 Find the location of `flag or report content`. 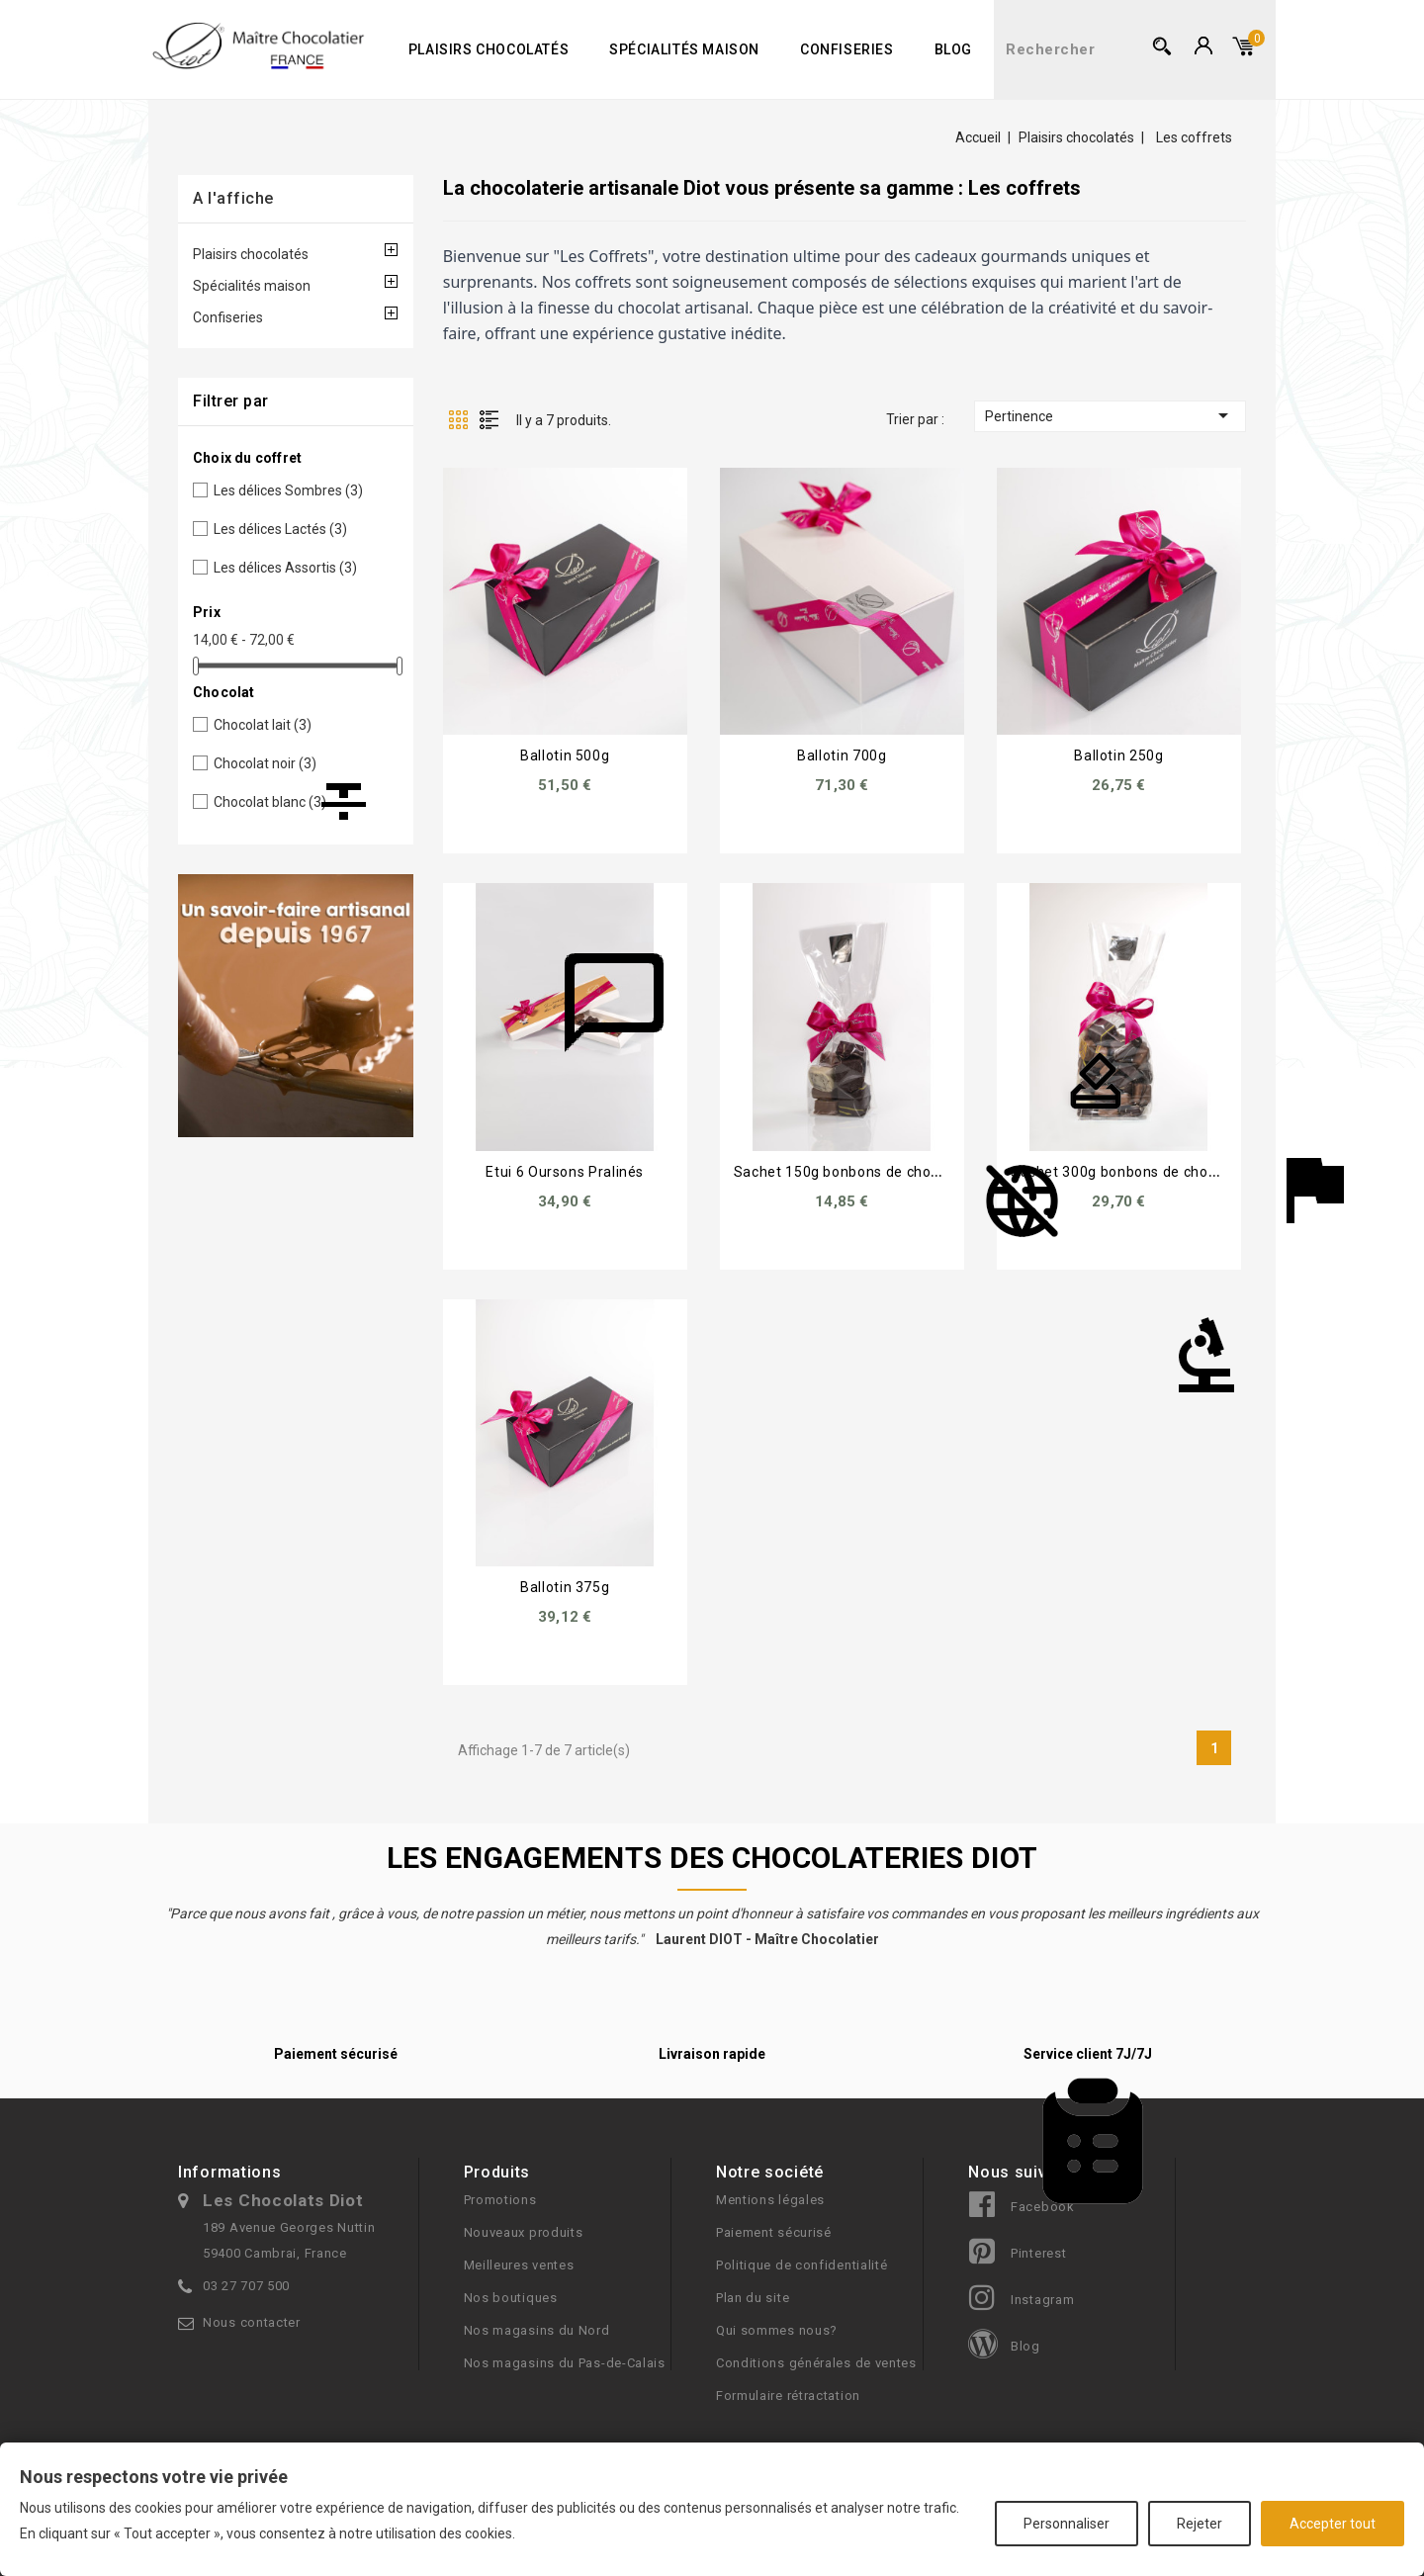

flag or report content is located at coordinates (1313, 1189).